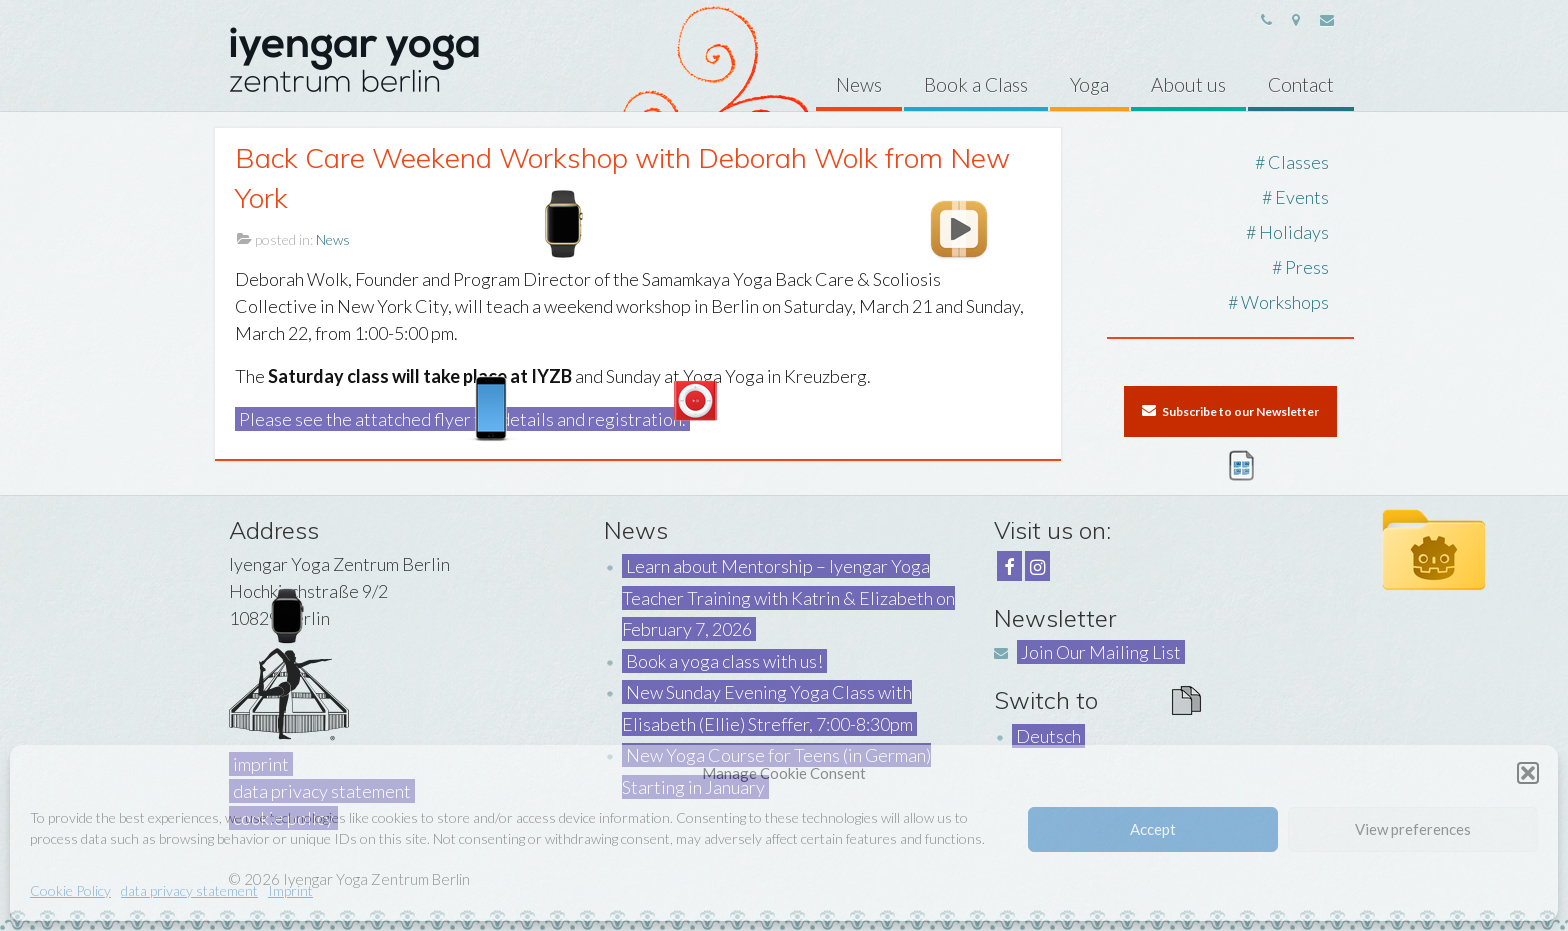  What do you see at coordinates (695, 400) in the screenshot?
I see `iPod shuffle device connected` at bounding box center [695, 400].